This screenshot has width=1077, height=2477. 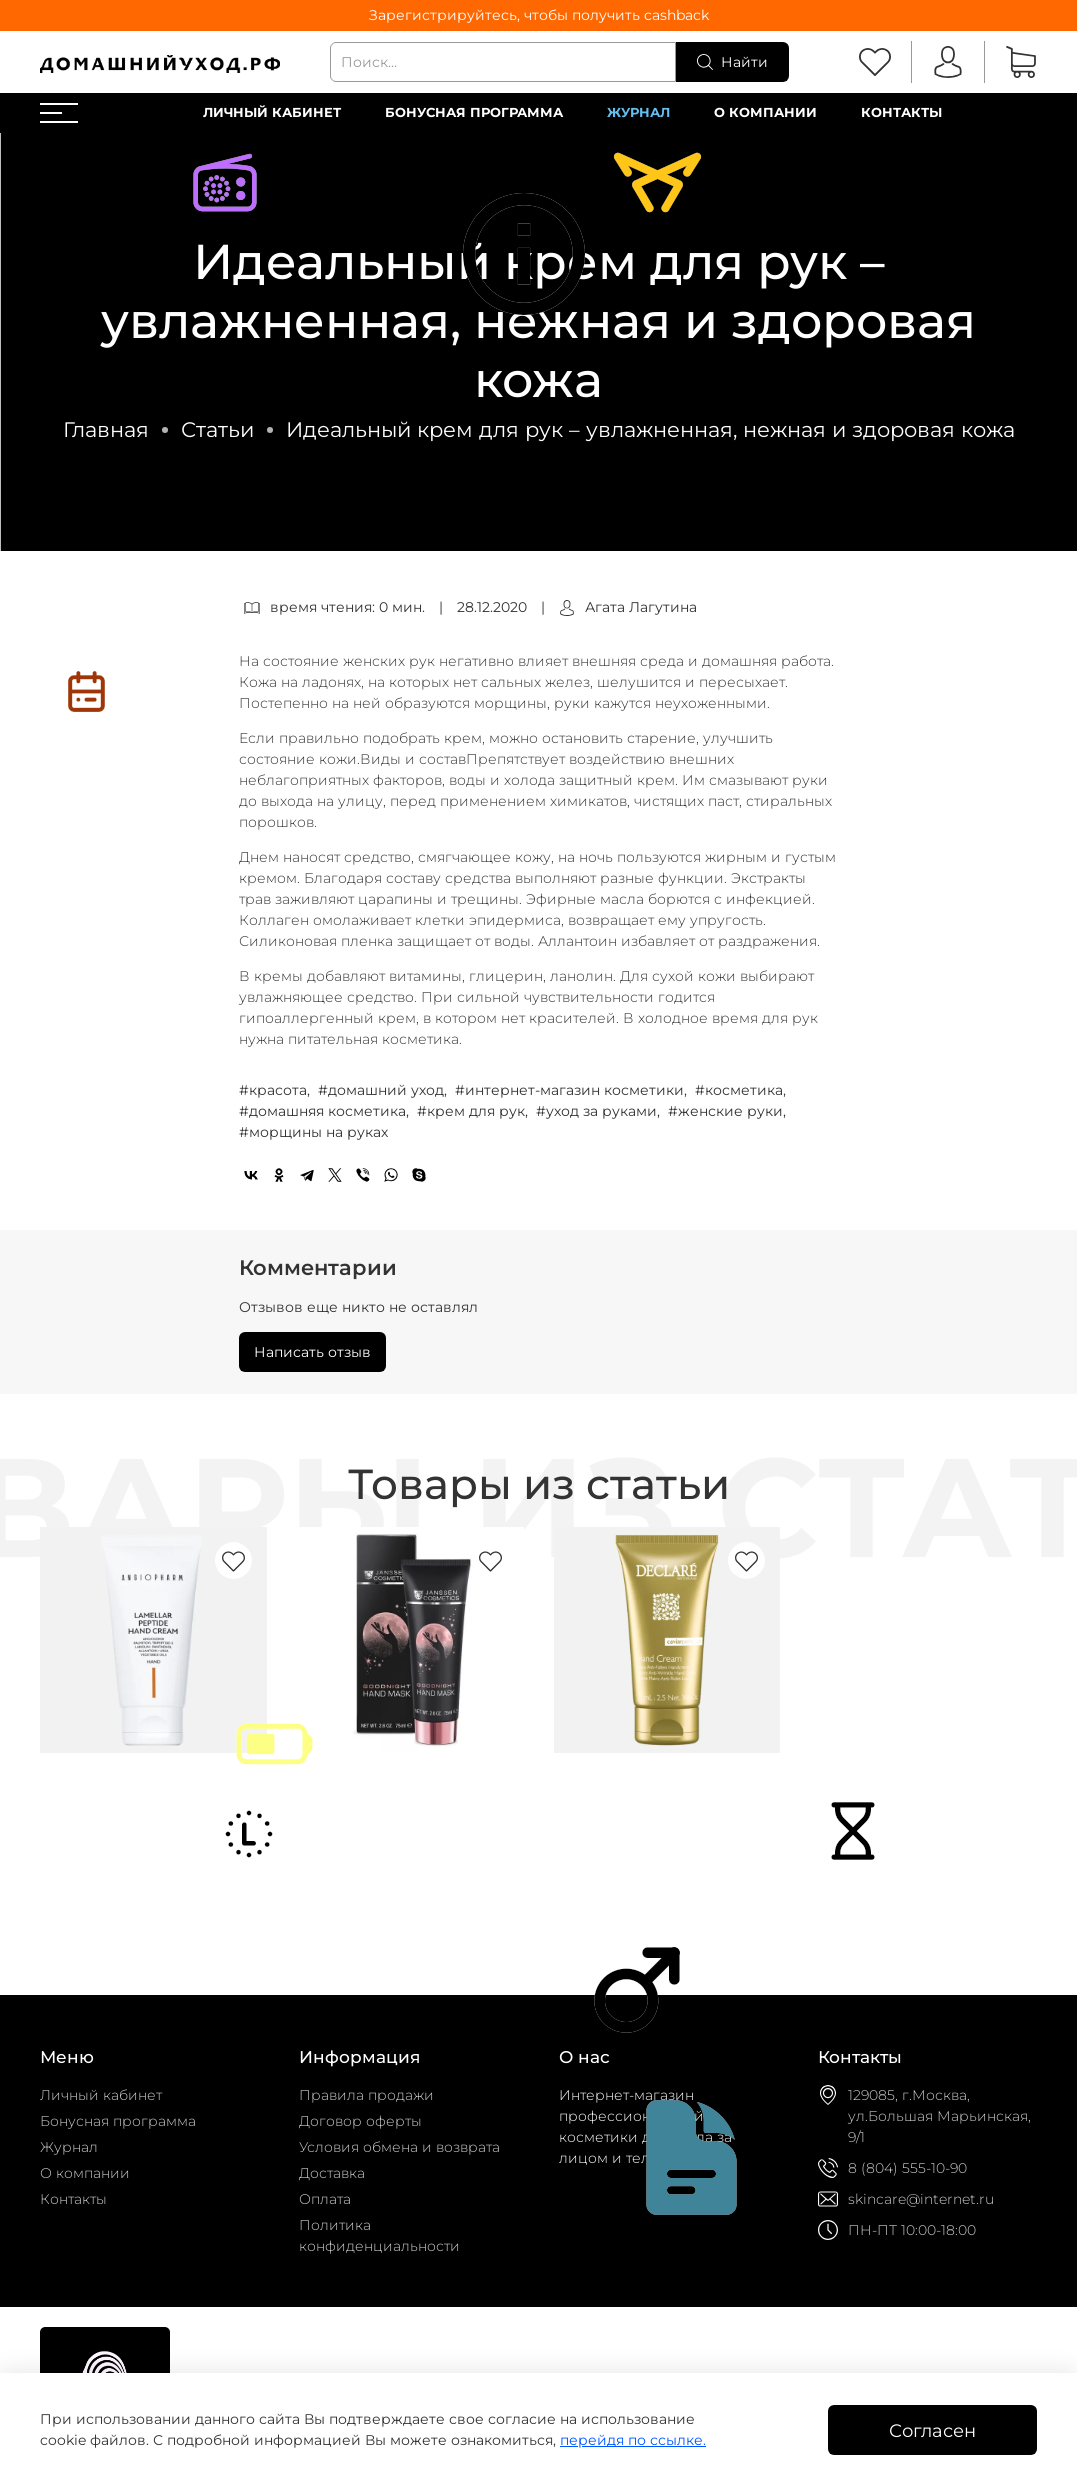 What do you see at coordinates (657, 180) in the screenshot?
I see `cupra brand logo` at bounding box center [657, 180].